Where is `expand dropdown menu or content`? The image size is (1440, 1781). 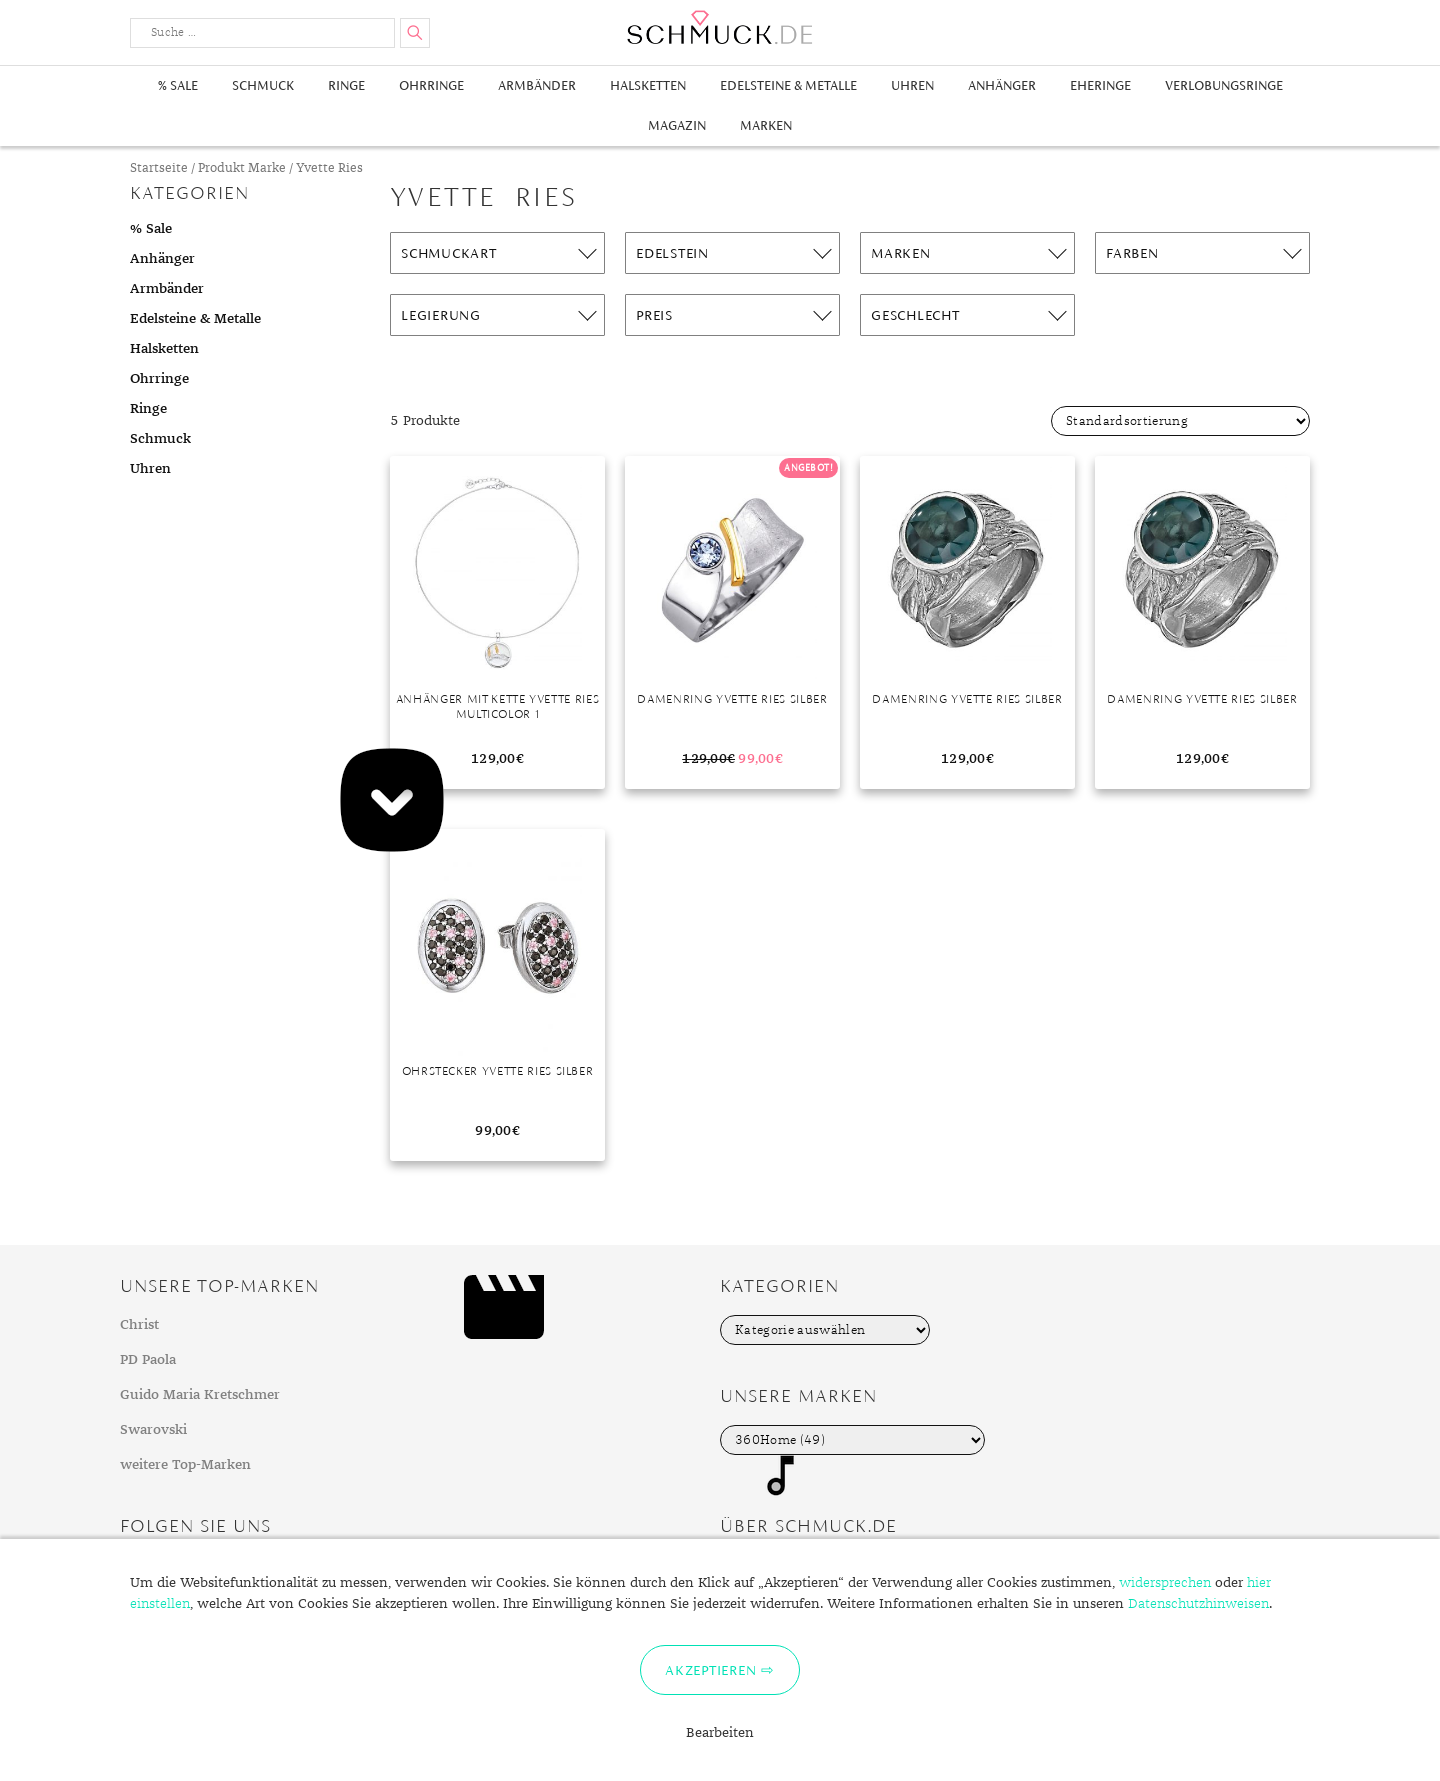 expand dropdown menu or content is located at coordinates (392, 800).